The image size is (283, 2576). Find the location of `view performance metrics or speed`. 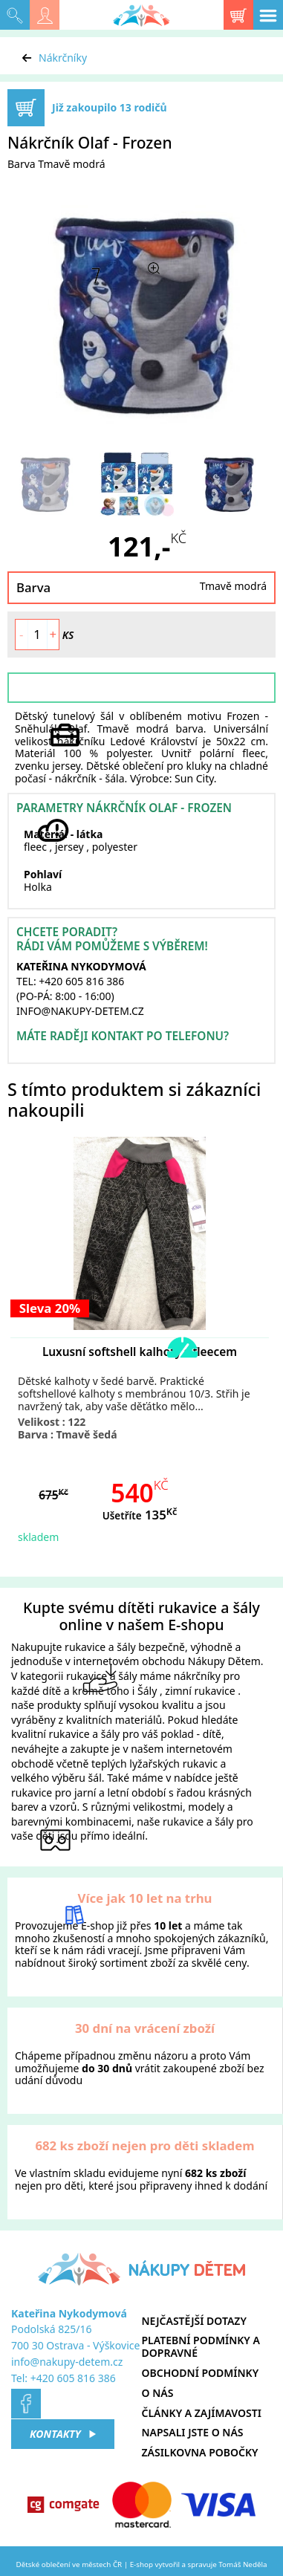

view performance metrics or speed is located at coordinates (182, 1349).